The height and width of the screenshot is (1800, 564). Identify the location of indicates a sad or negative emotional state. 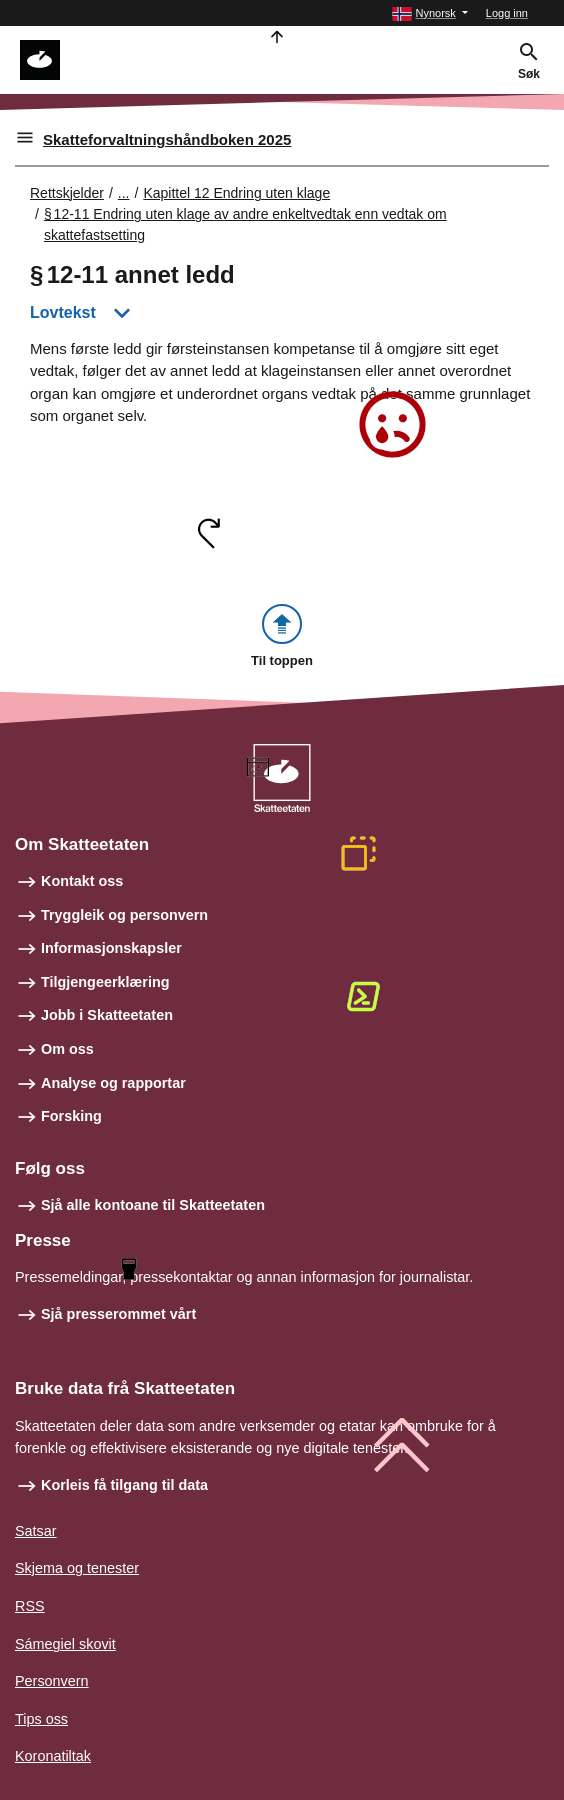
(392, 424).